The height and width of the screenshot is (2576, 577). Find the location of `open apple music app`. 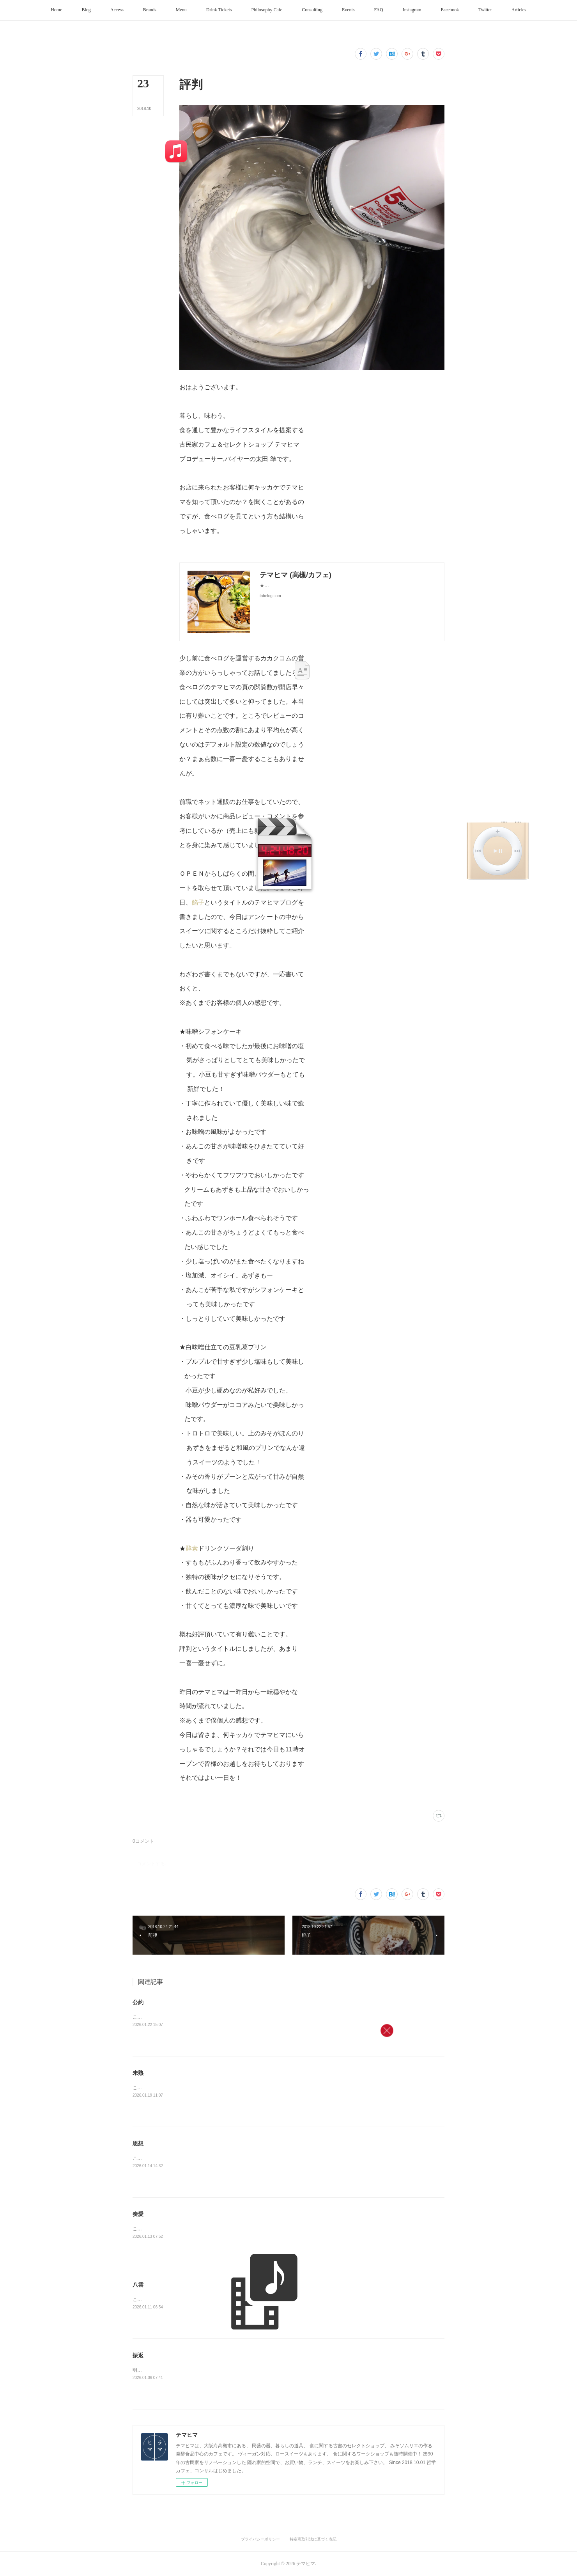

open apple music app is located at coordinates (176, 151).